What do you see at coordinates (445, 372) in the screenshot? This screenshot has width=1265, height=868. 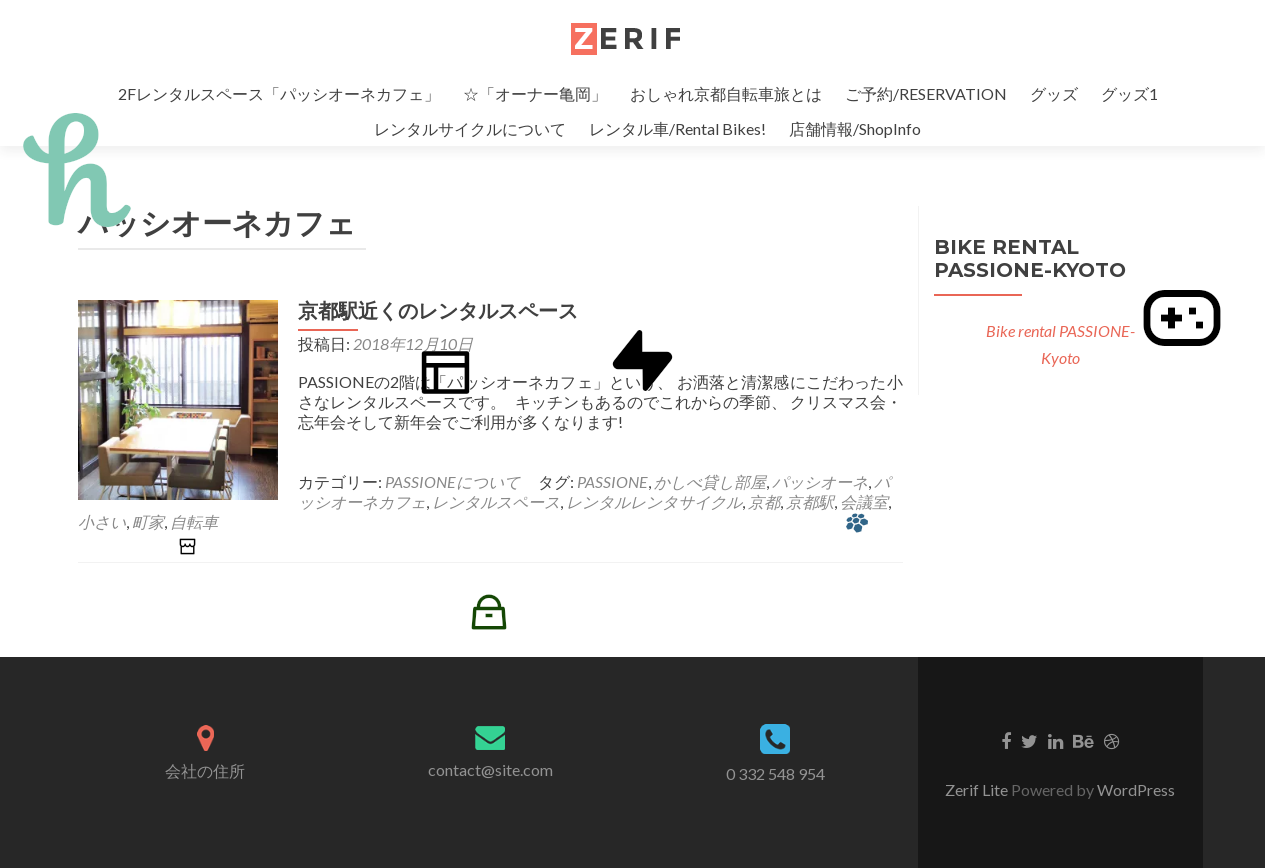 I see `switch to sidebar layout view` at bounding box center [445, 372].